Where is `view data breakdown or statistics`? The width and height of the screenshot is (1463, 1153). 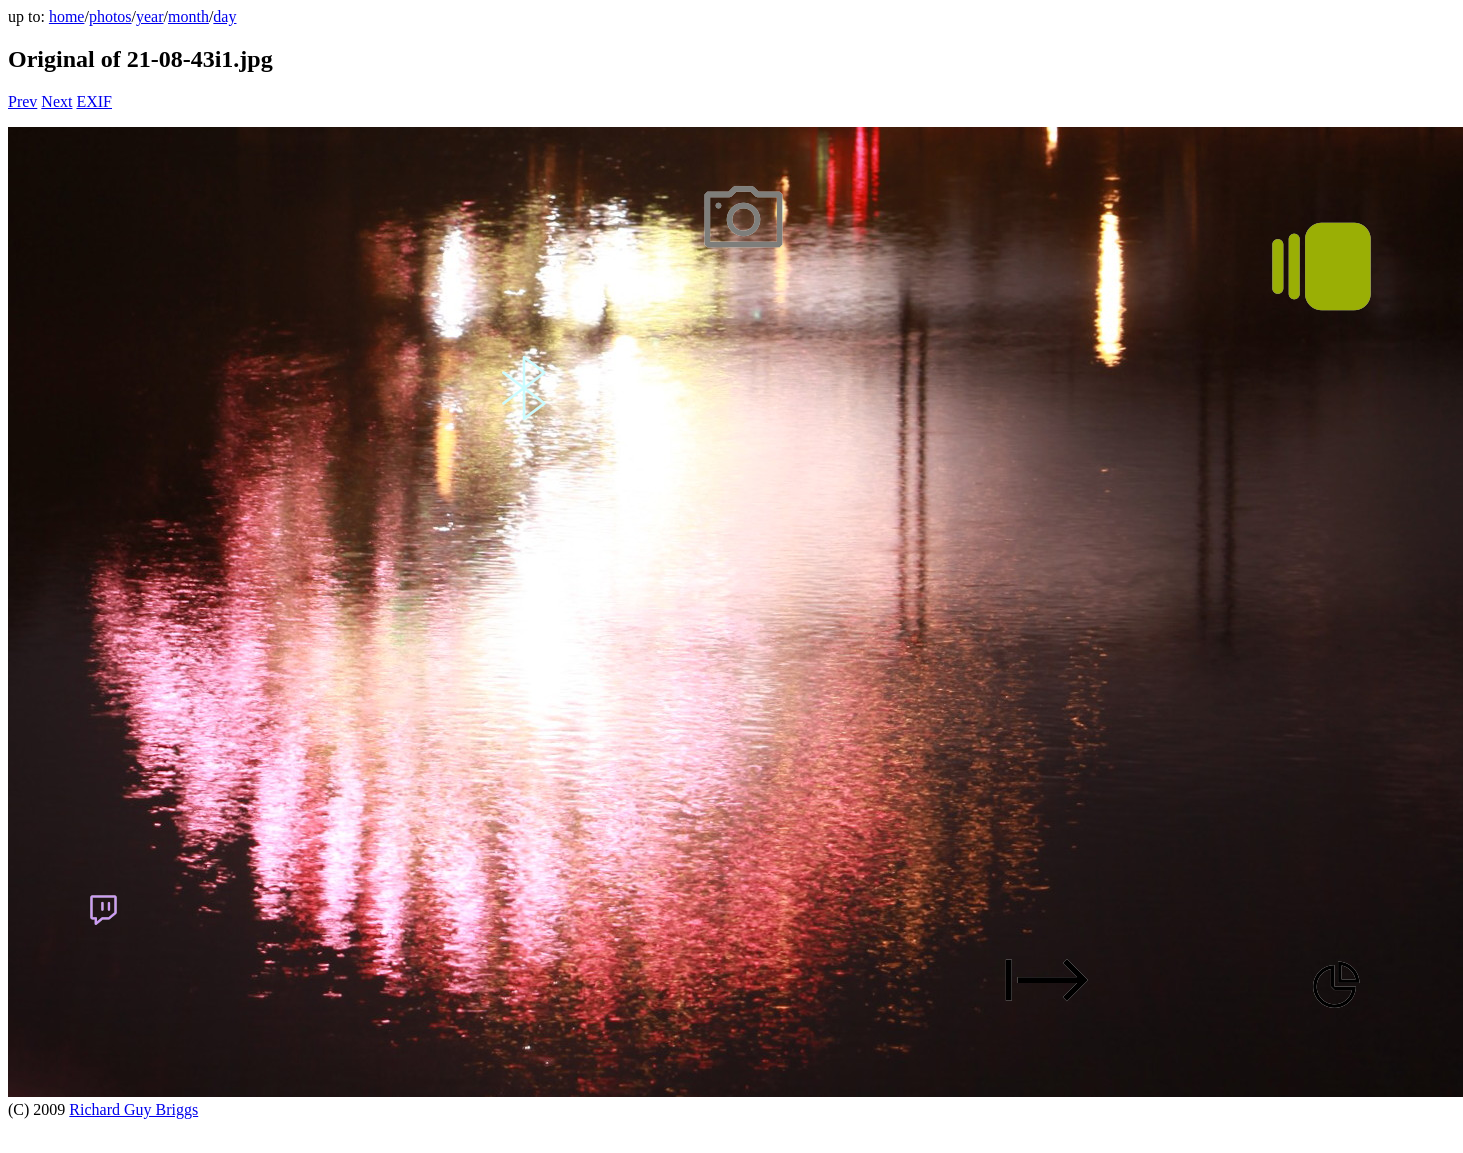 view data breakdown or statistics is located at coordinates (1334, 986).